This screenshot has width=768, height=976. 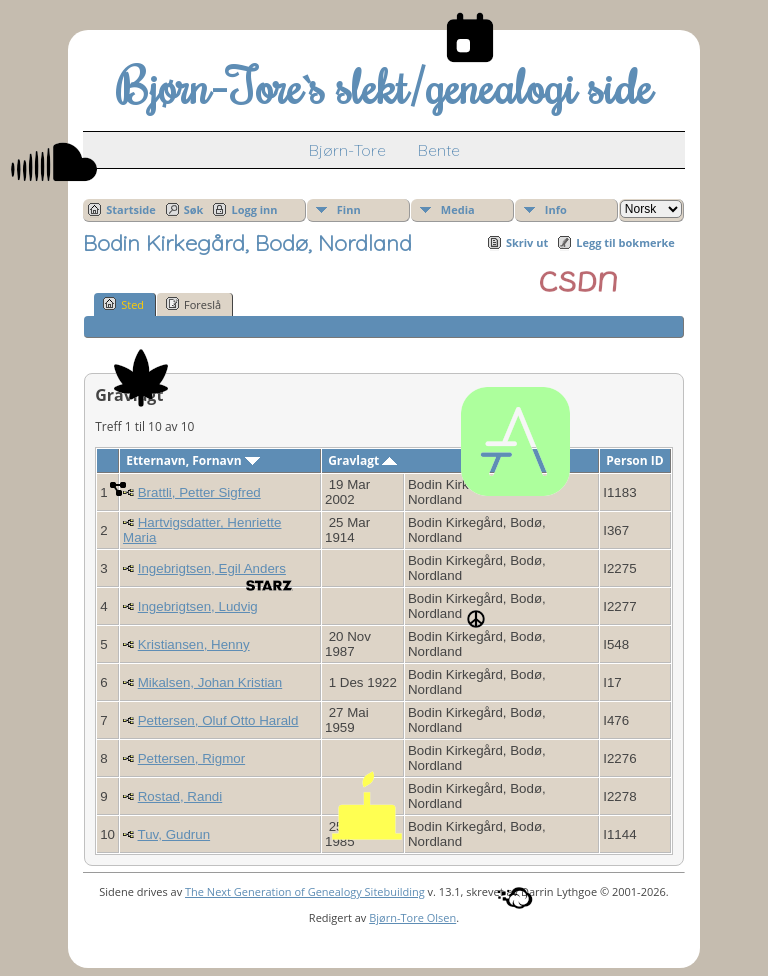 What do you see at coordinates (470, 39) in the screenshot?
I see `view today's date or daily agenda` at bounding box center [470, 39].